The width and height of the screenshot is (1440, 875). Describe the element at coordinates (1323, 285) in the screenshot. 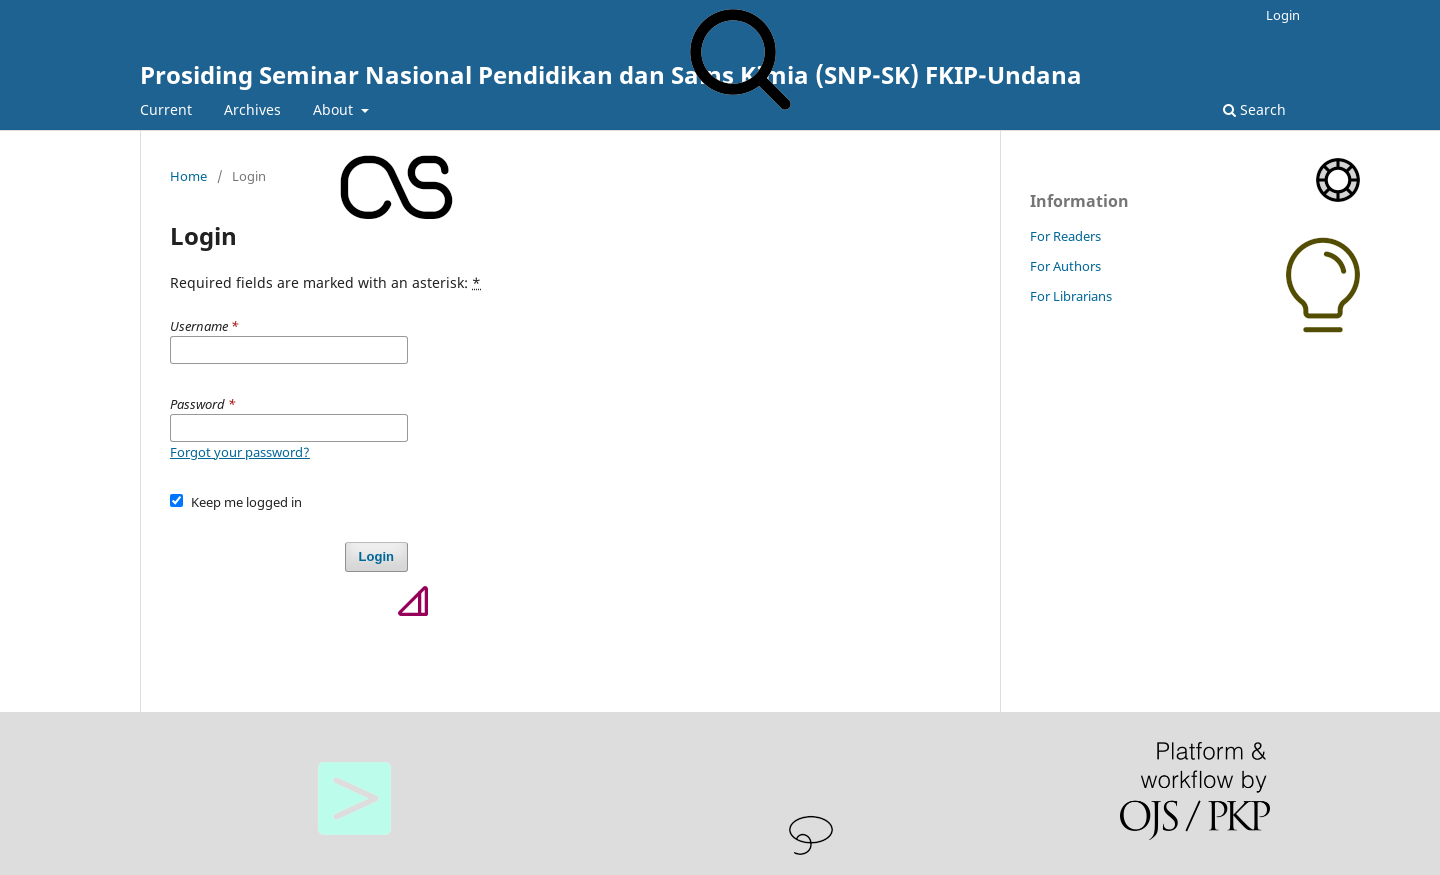

I see `view tips or helpful suggestions` at that location.